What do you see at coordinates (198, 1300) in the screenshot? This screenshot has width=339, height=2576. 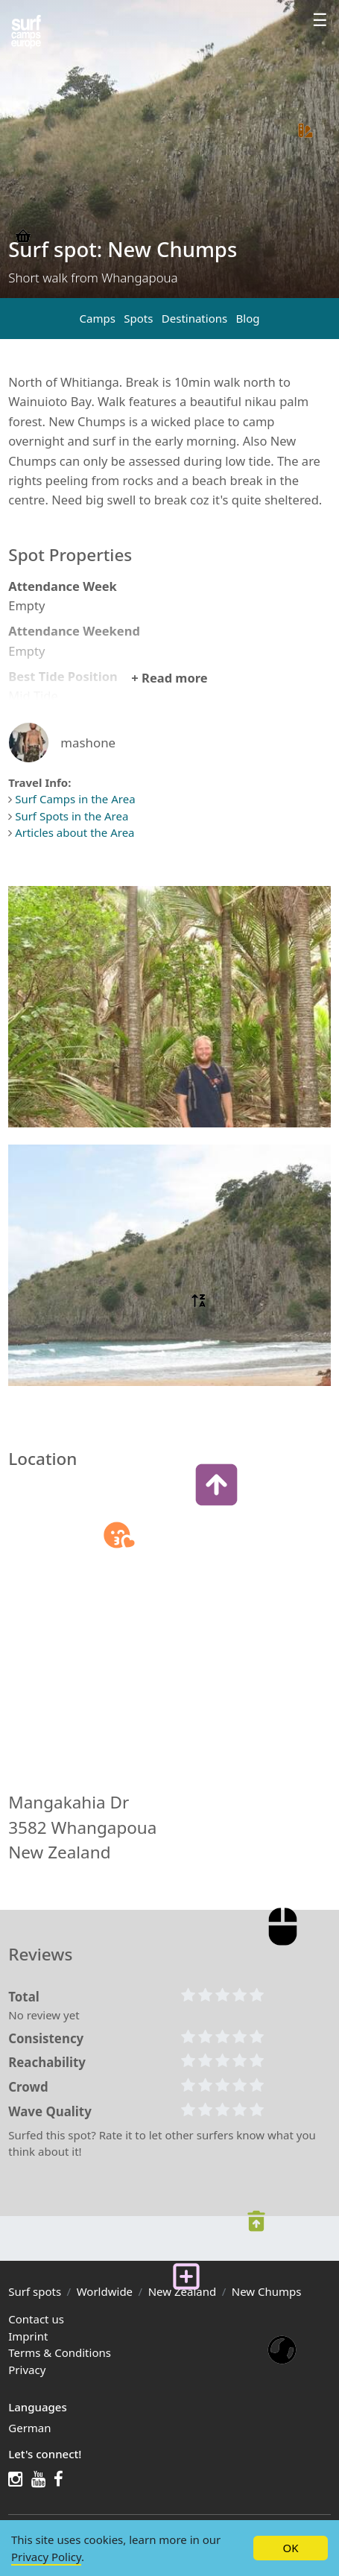 I see `sort items alphabetically from Z to A` at bounding box center [198, 1300].